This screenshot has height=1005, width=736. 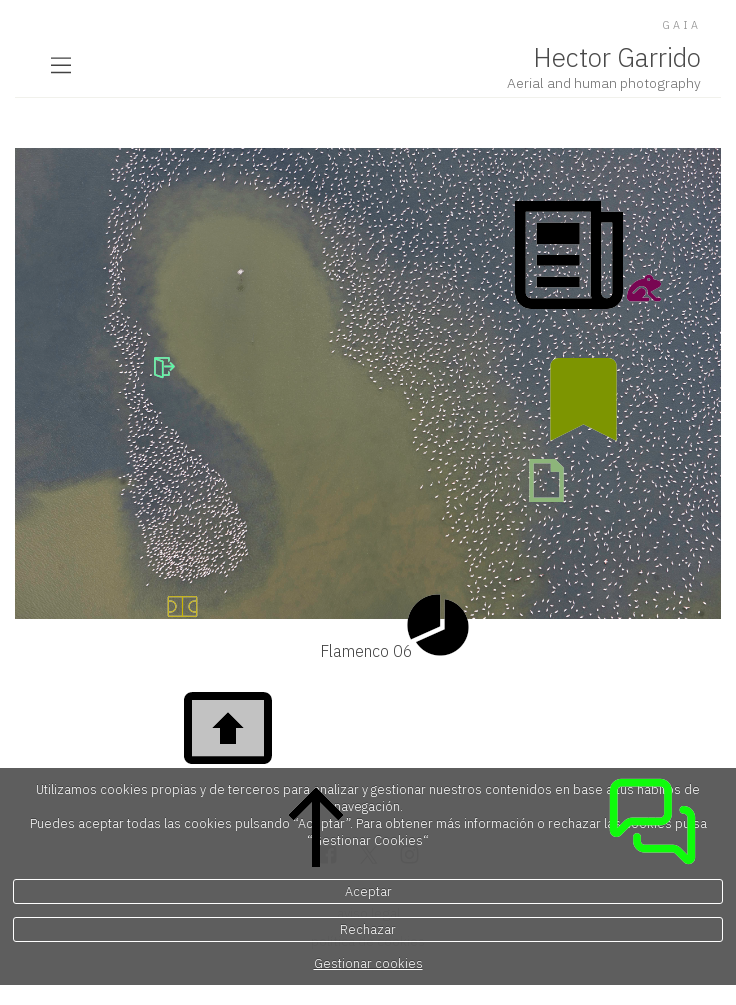 What do you see at coordinates (182, 606) in the screenshot?
I see `view basketball court availability` at bounding box center [182, 606].